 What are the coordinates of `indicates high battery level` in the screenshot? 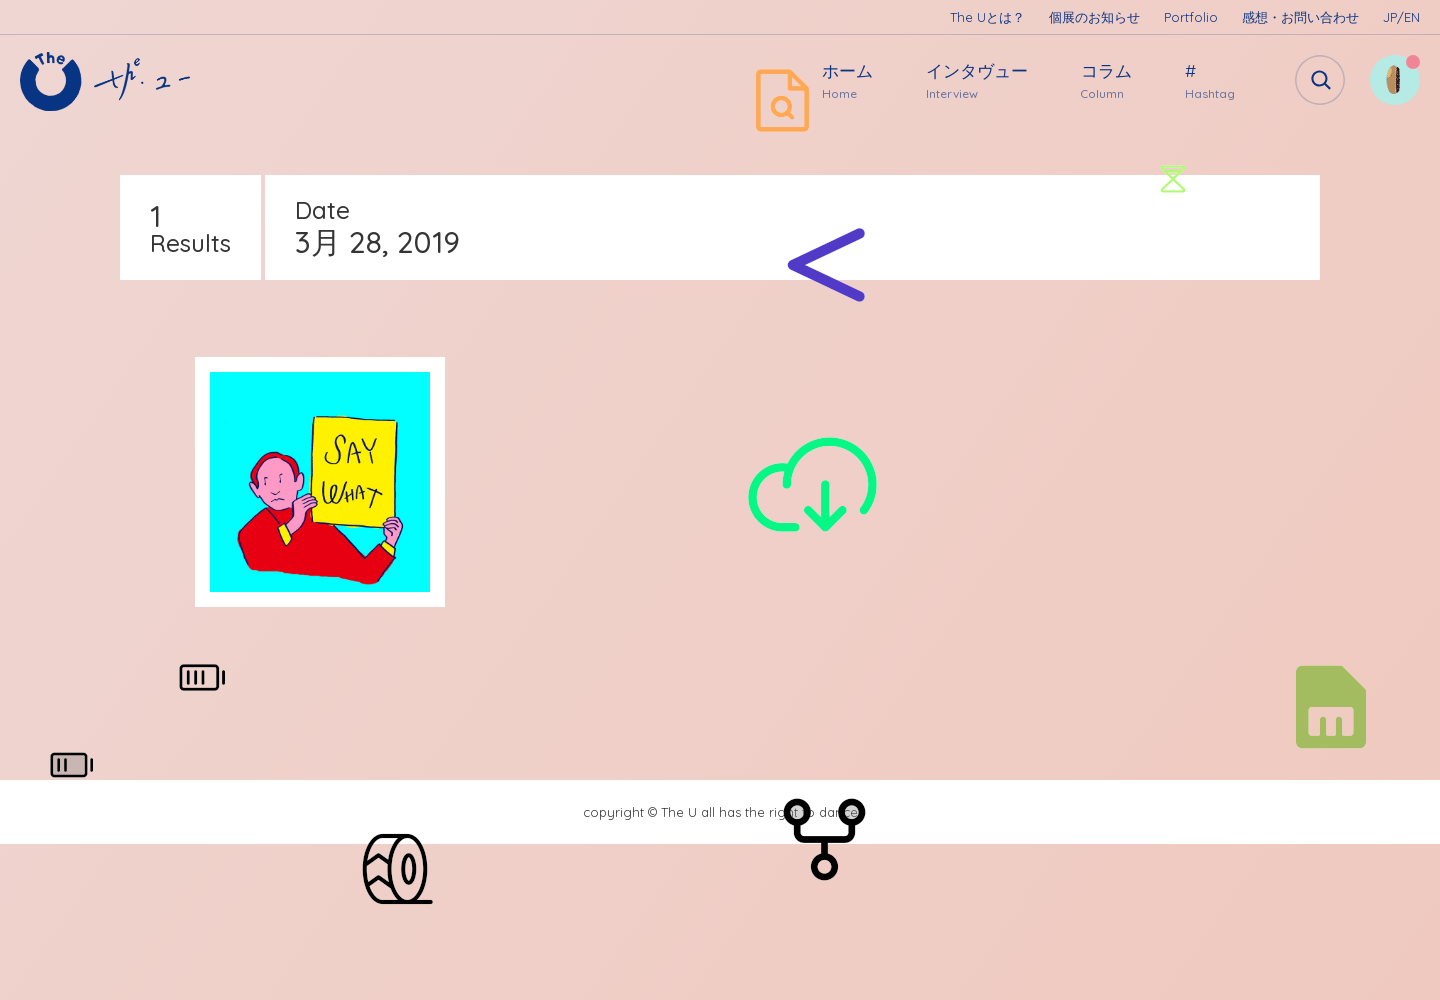 It's located at (201, 677).